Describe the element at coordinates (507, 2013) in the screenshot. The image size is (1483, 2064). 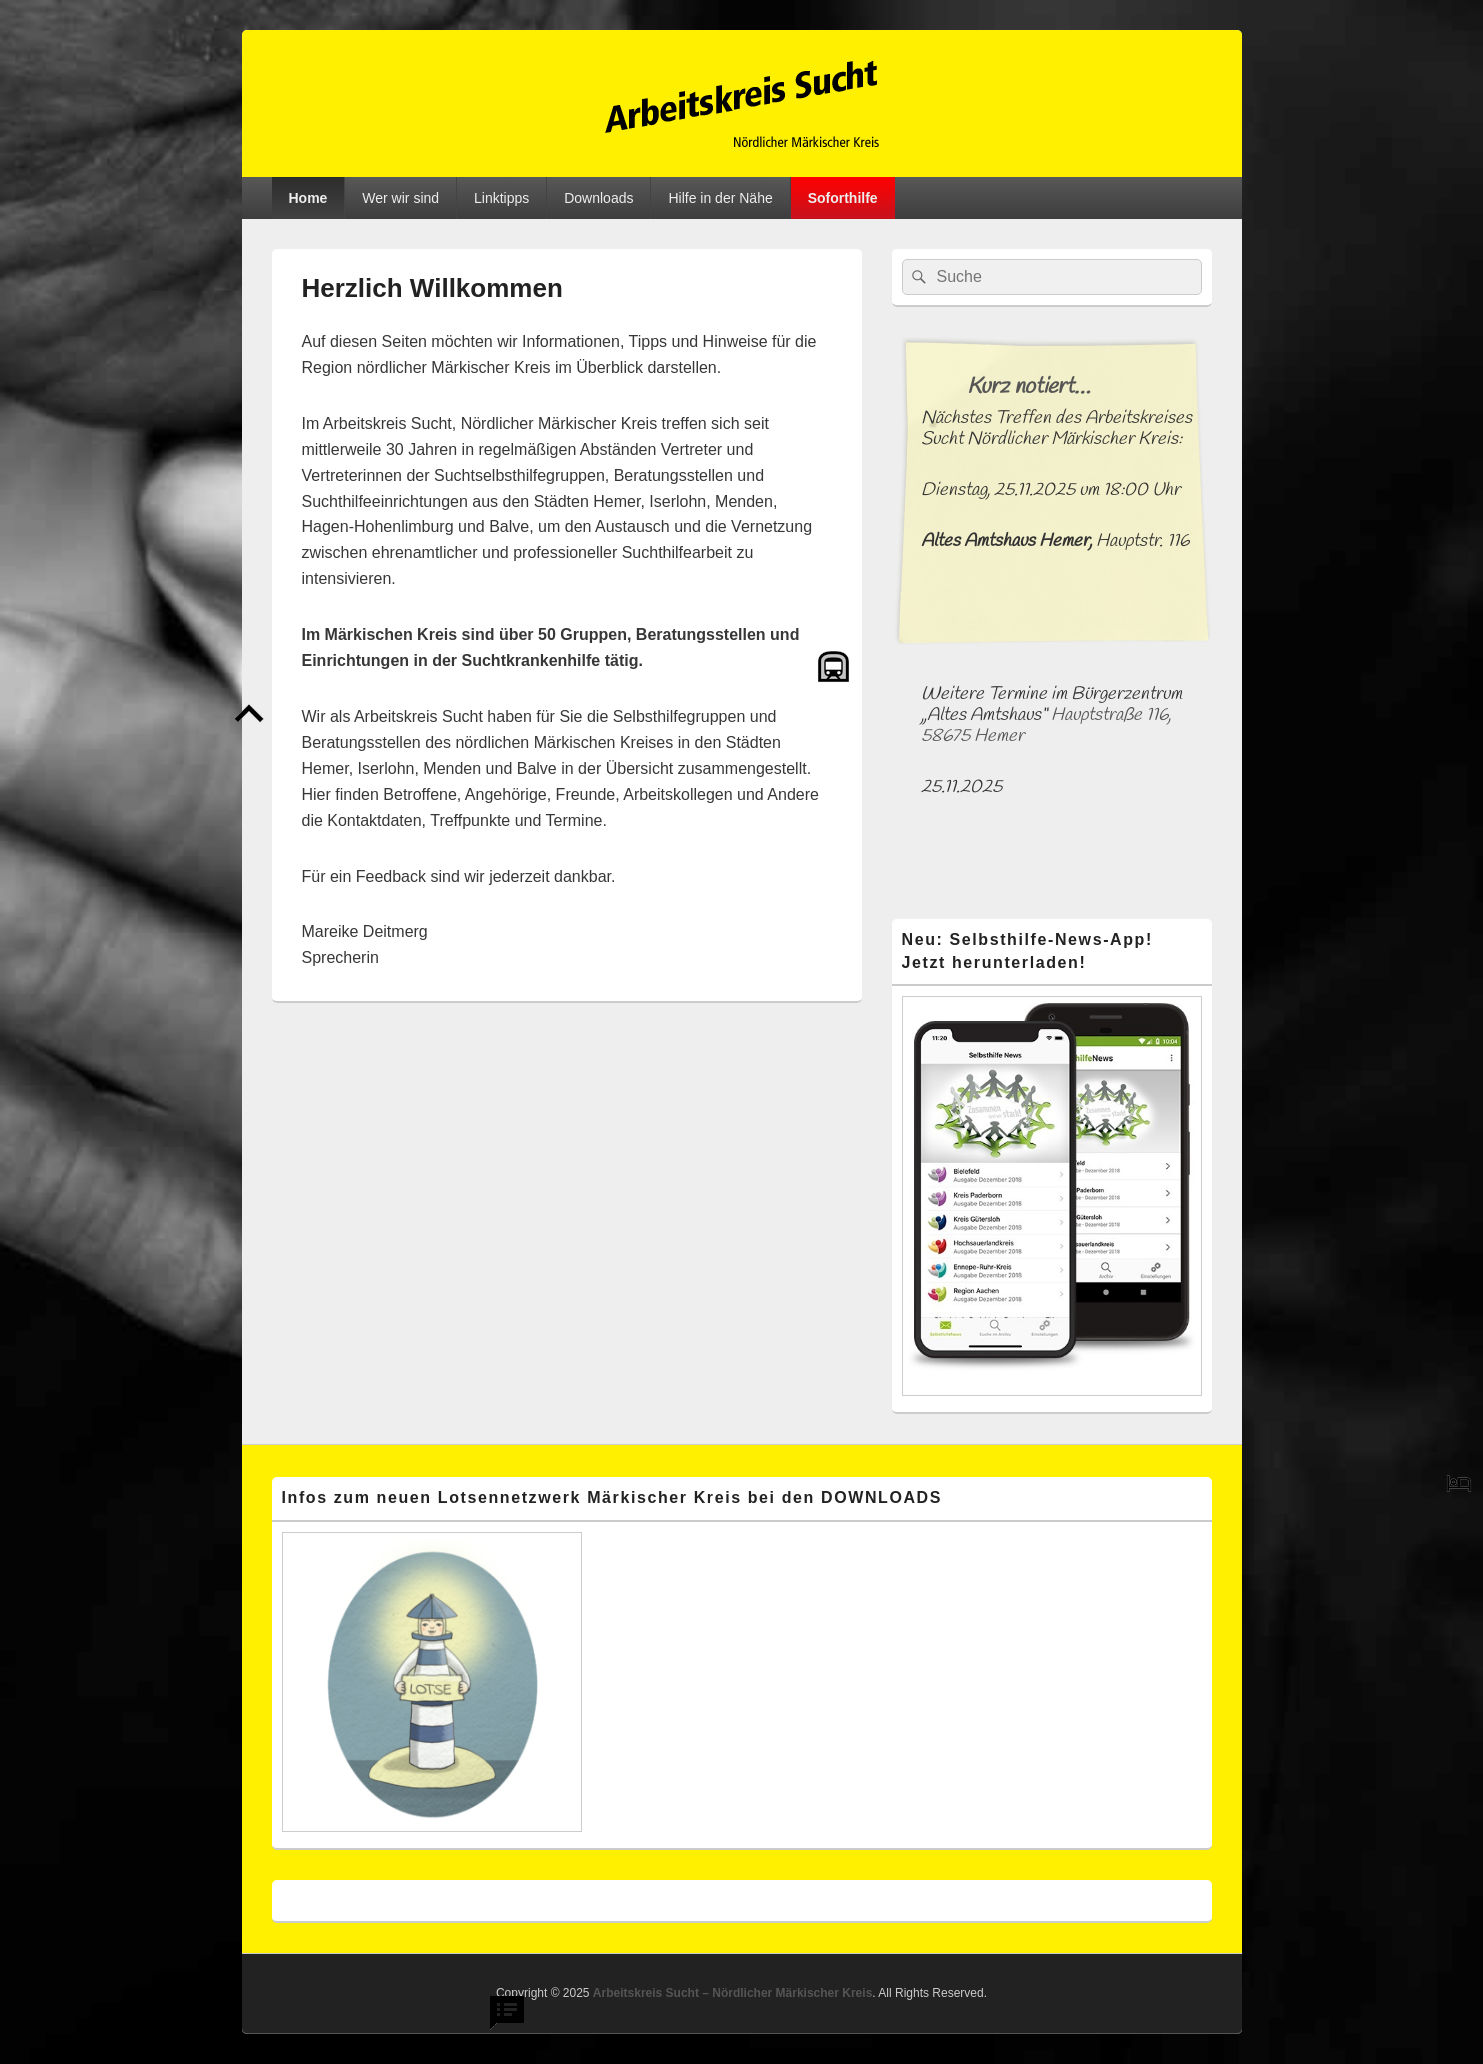
I see `view speaker notes or presentation notes` at that location.